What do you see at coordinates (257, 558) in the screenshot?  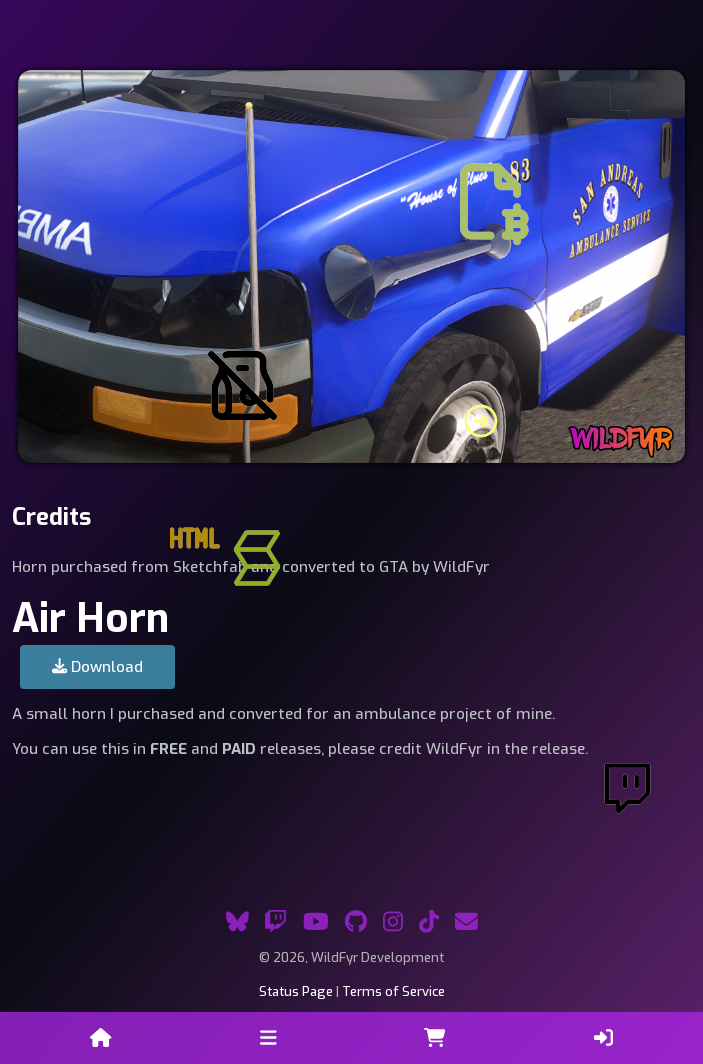 I see `view source map or code mapping` at bounding box center [257, 558].